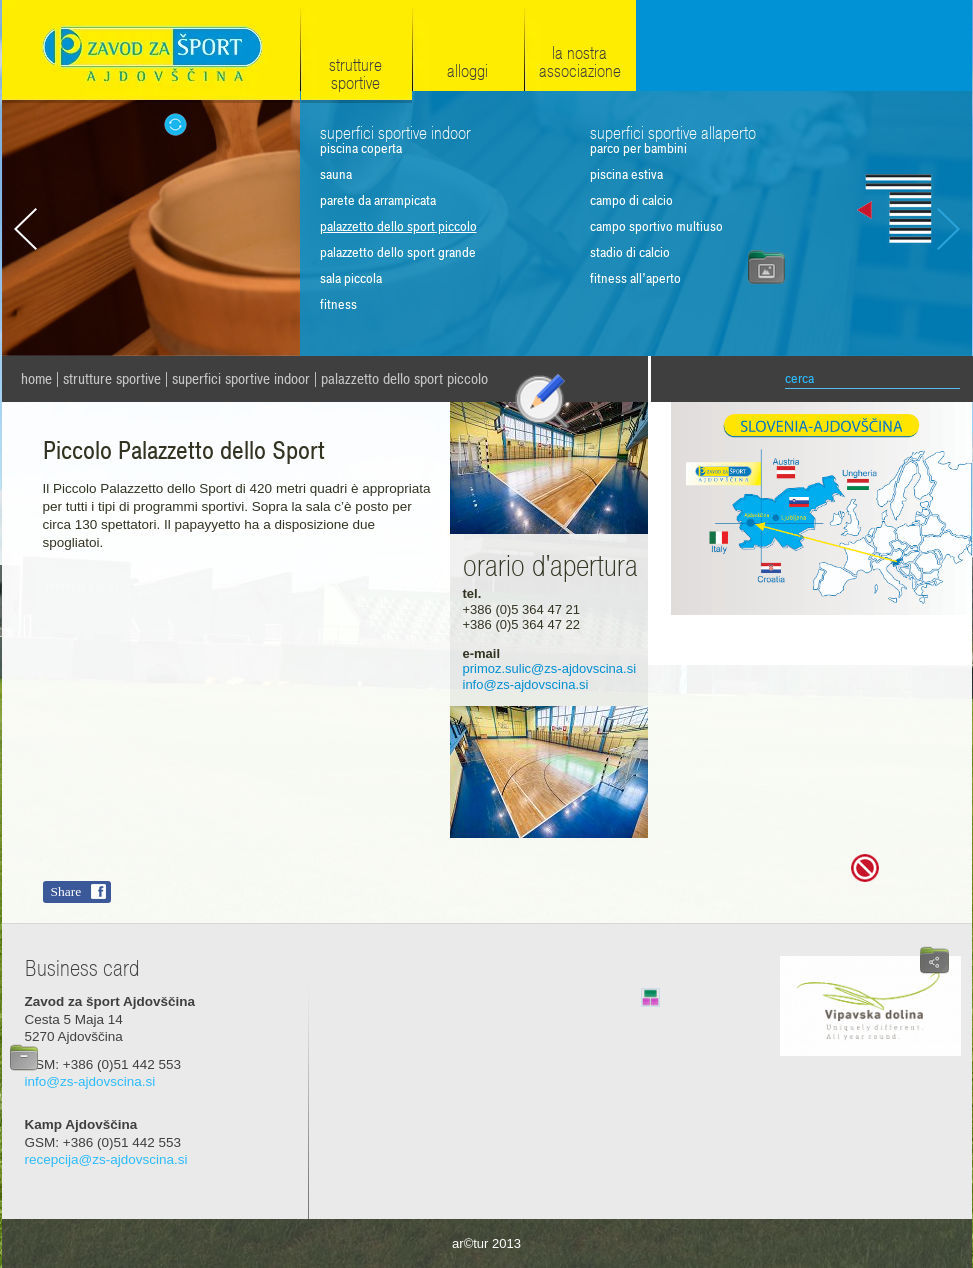  I want to click on select all items in the current view, so click(650, 997).